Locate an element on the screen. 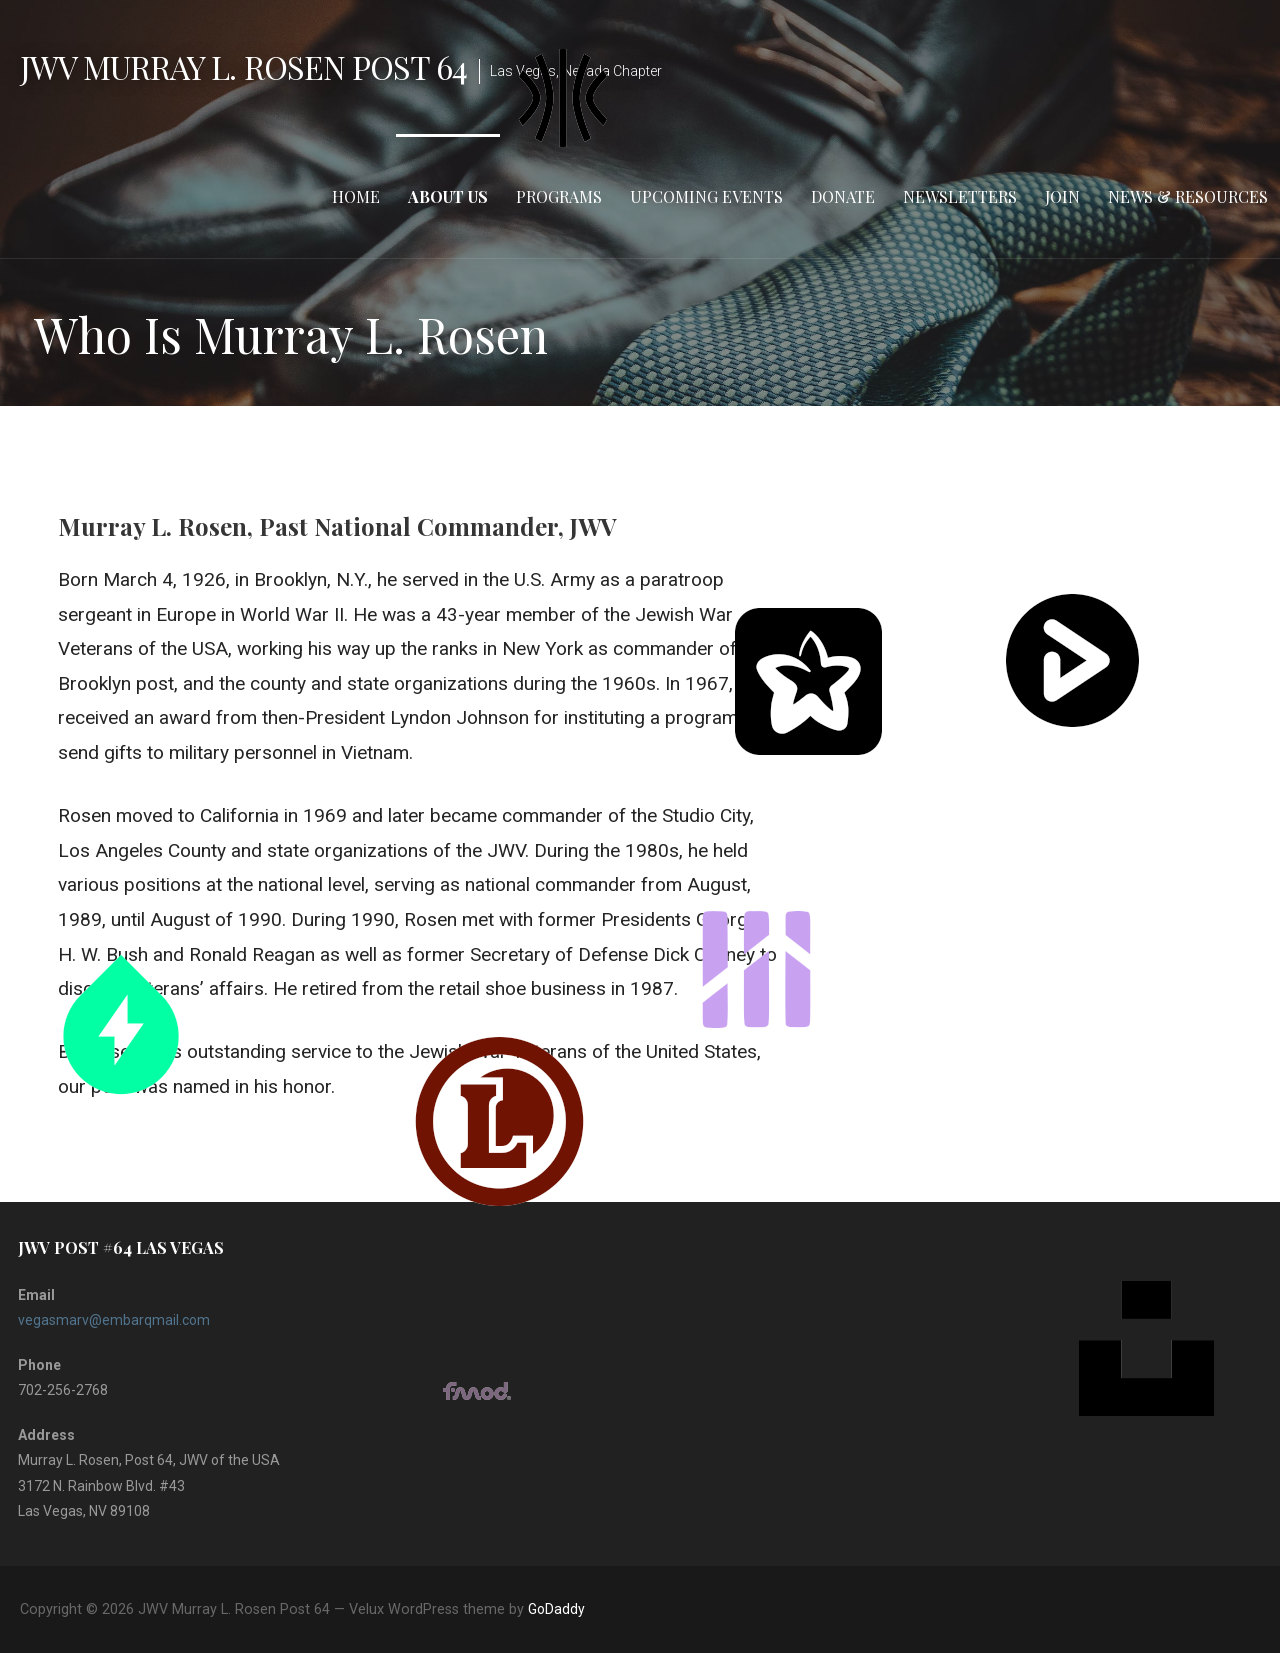 Image resolution: width=1280 pixels, height=1653 pixels. libraries.io logo is located at coordinates (756, 969).